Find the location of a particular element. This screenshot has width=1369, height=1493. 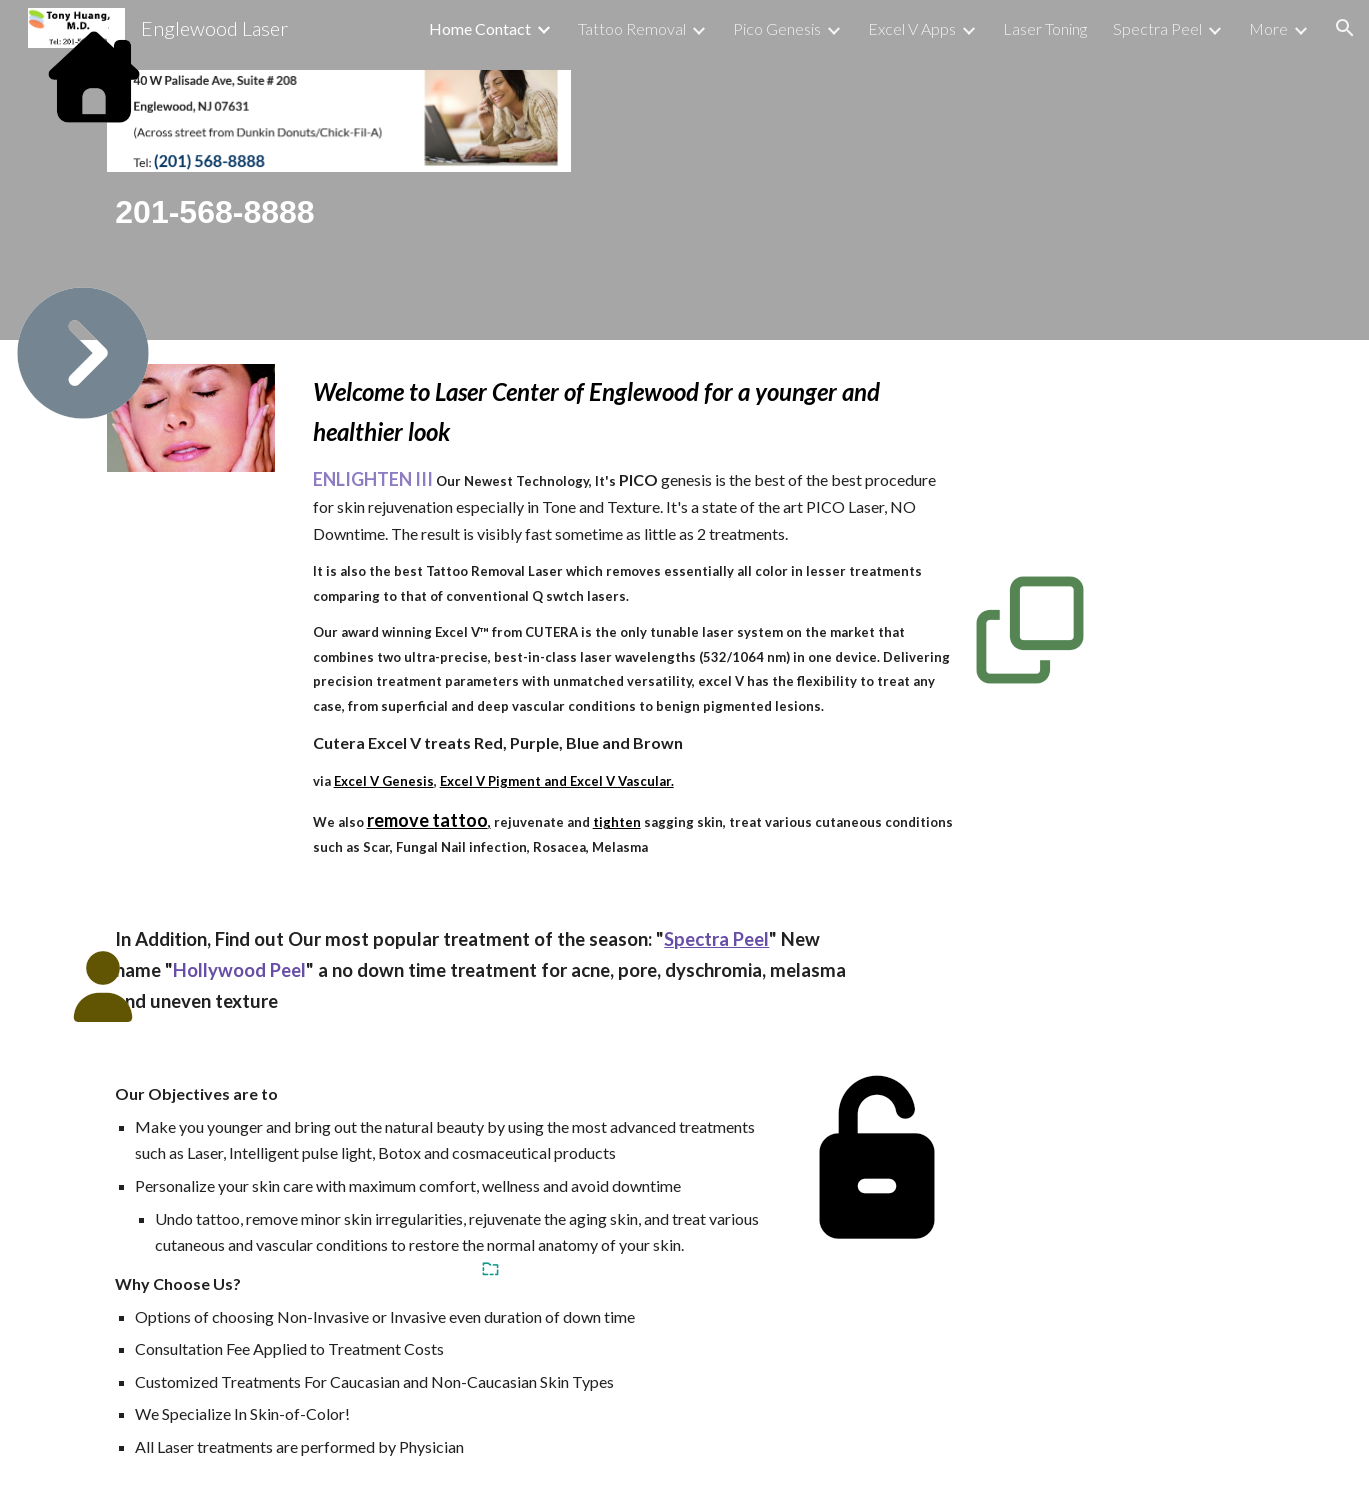

view your profile is located at coordinates (103, 986).